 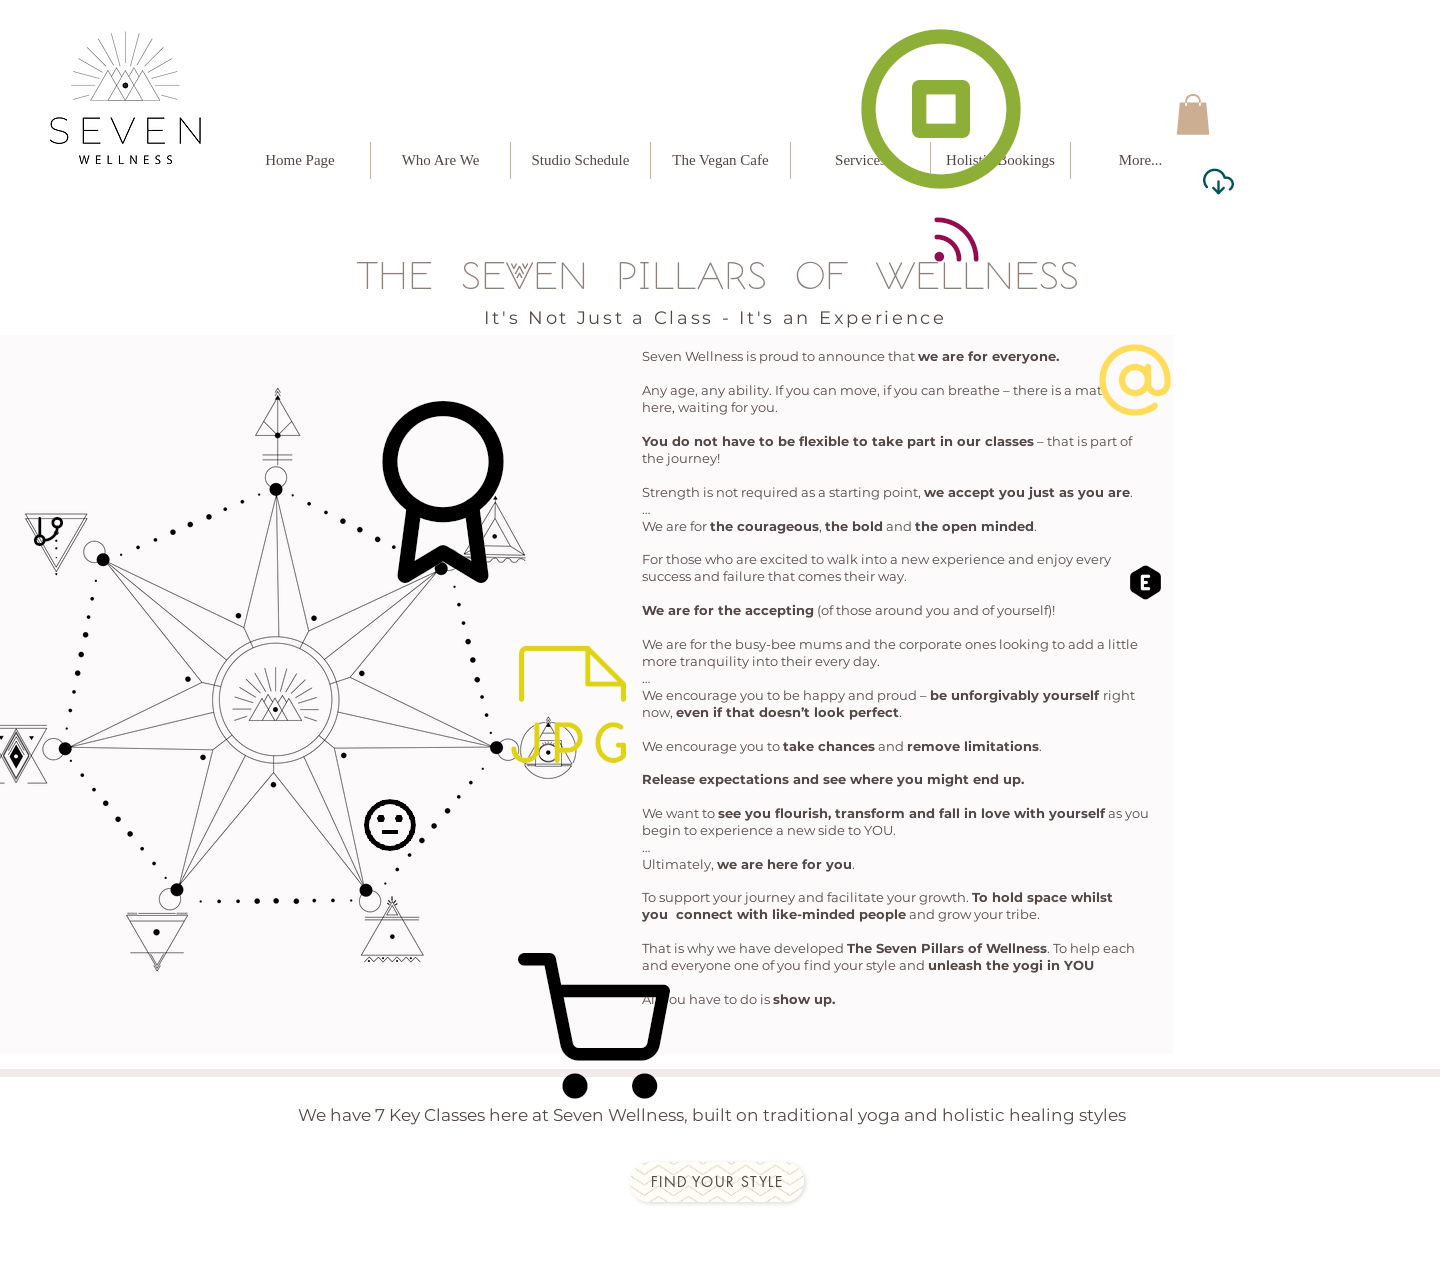 I want to click on subscribe to RSS feed, so click(x=956, y=239).